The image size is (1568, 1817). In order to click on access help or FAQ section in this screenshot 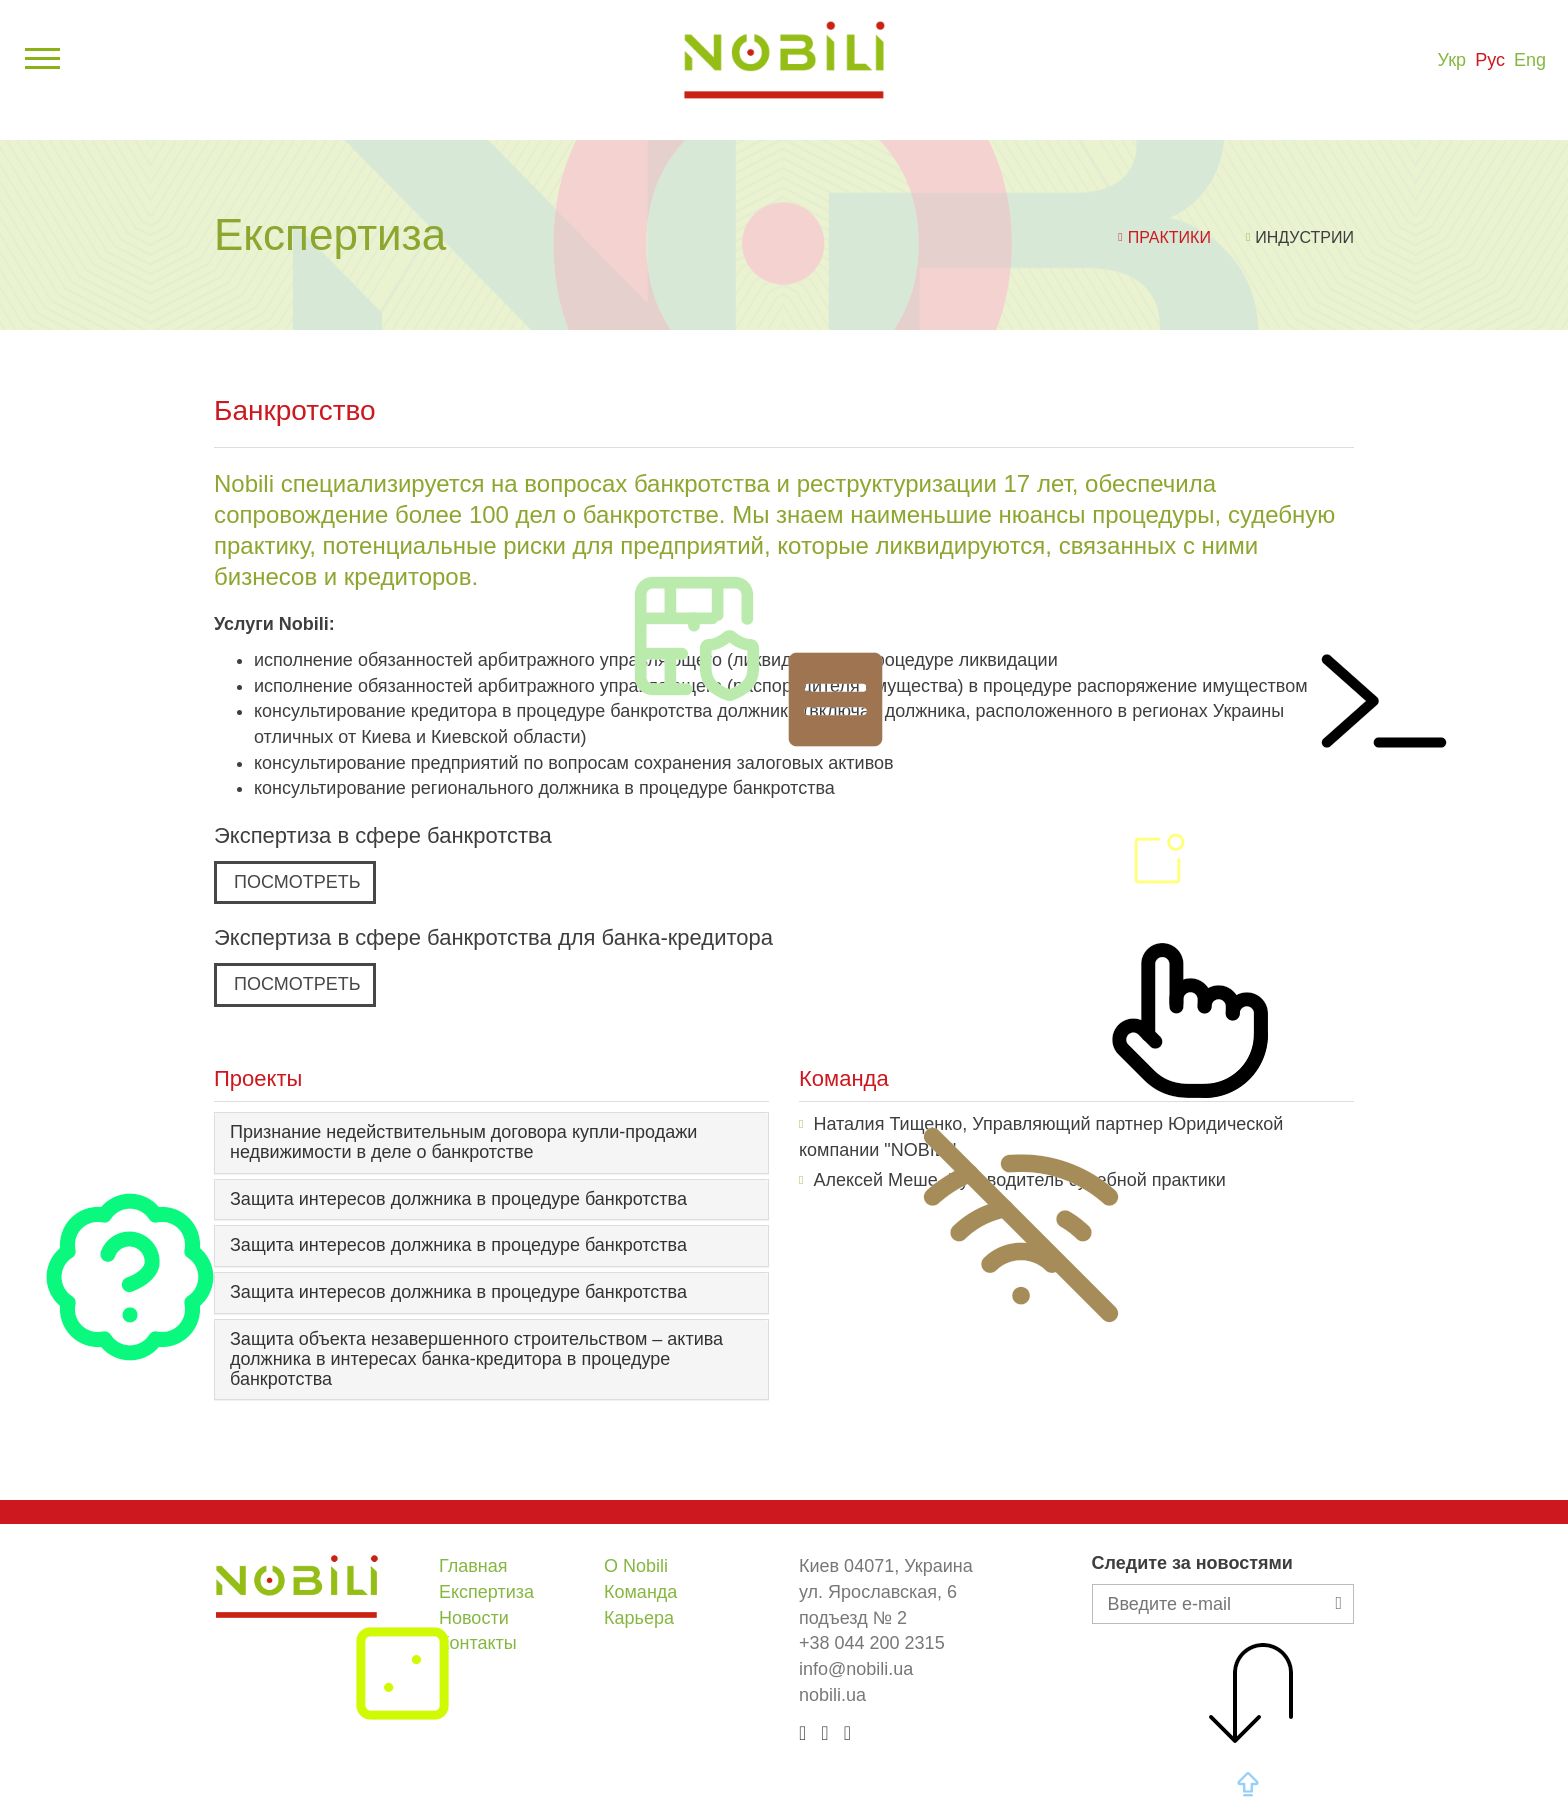, I will do `click(130, 1277)`.